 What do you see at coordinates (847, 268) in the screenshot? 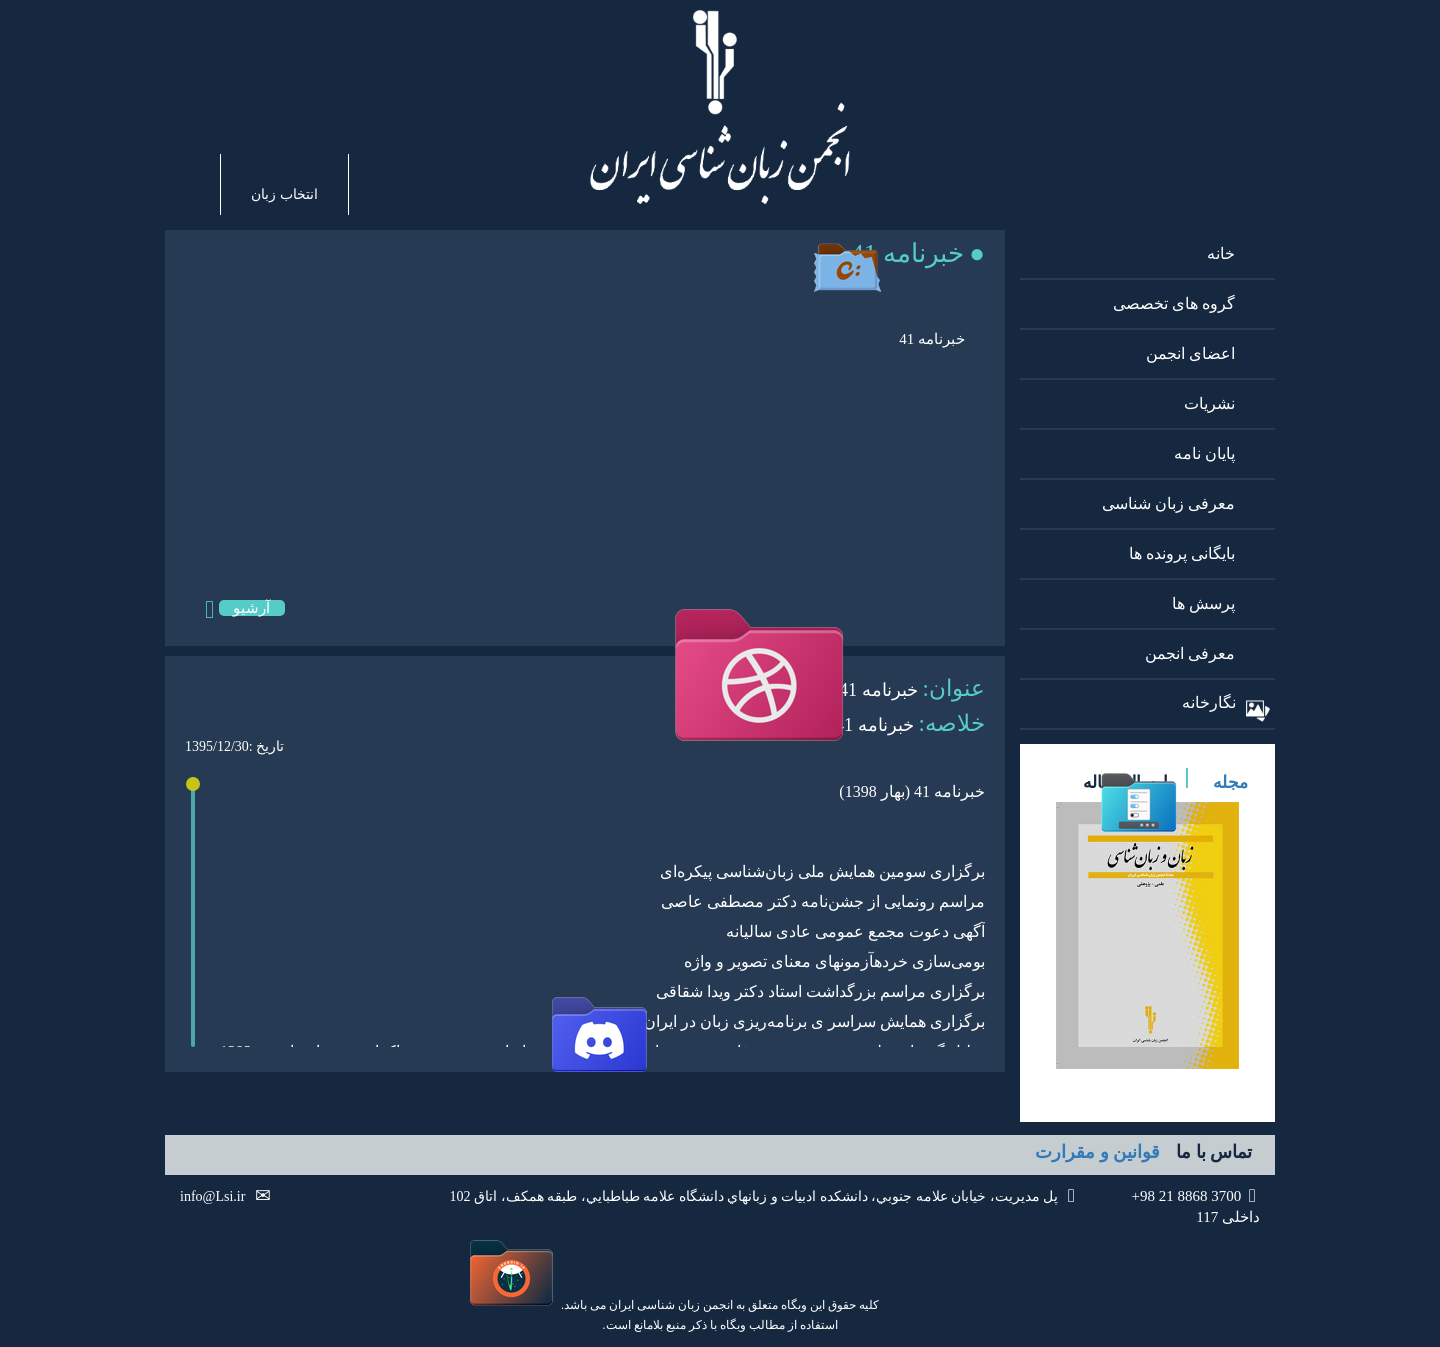
I see `folder containing chocolatey package manager files` at bounding box center [847, 268].